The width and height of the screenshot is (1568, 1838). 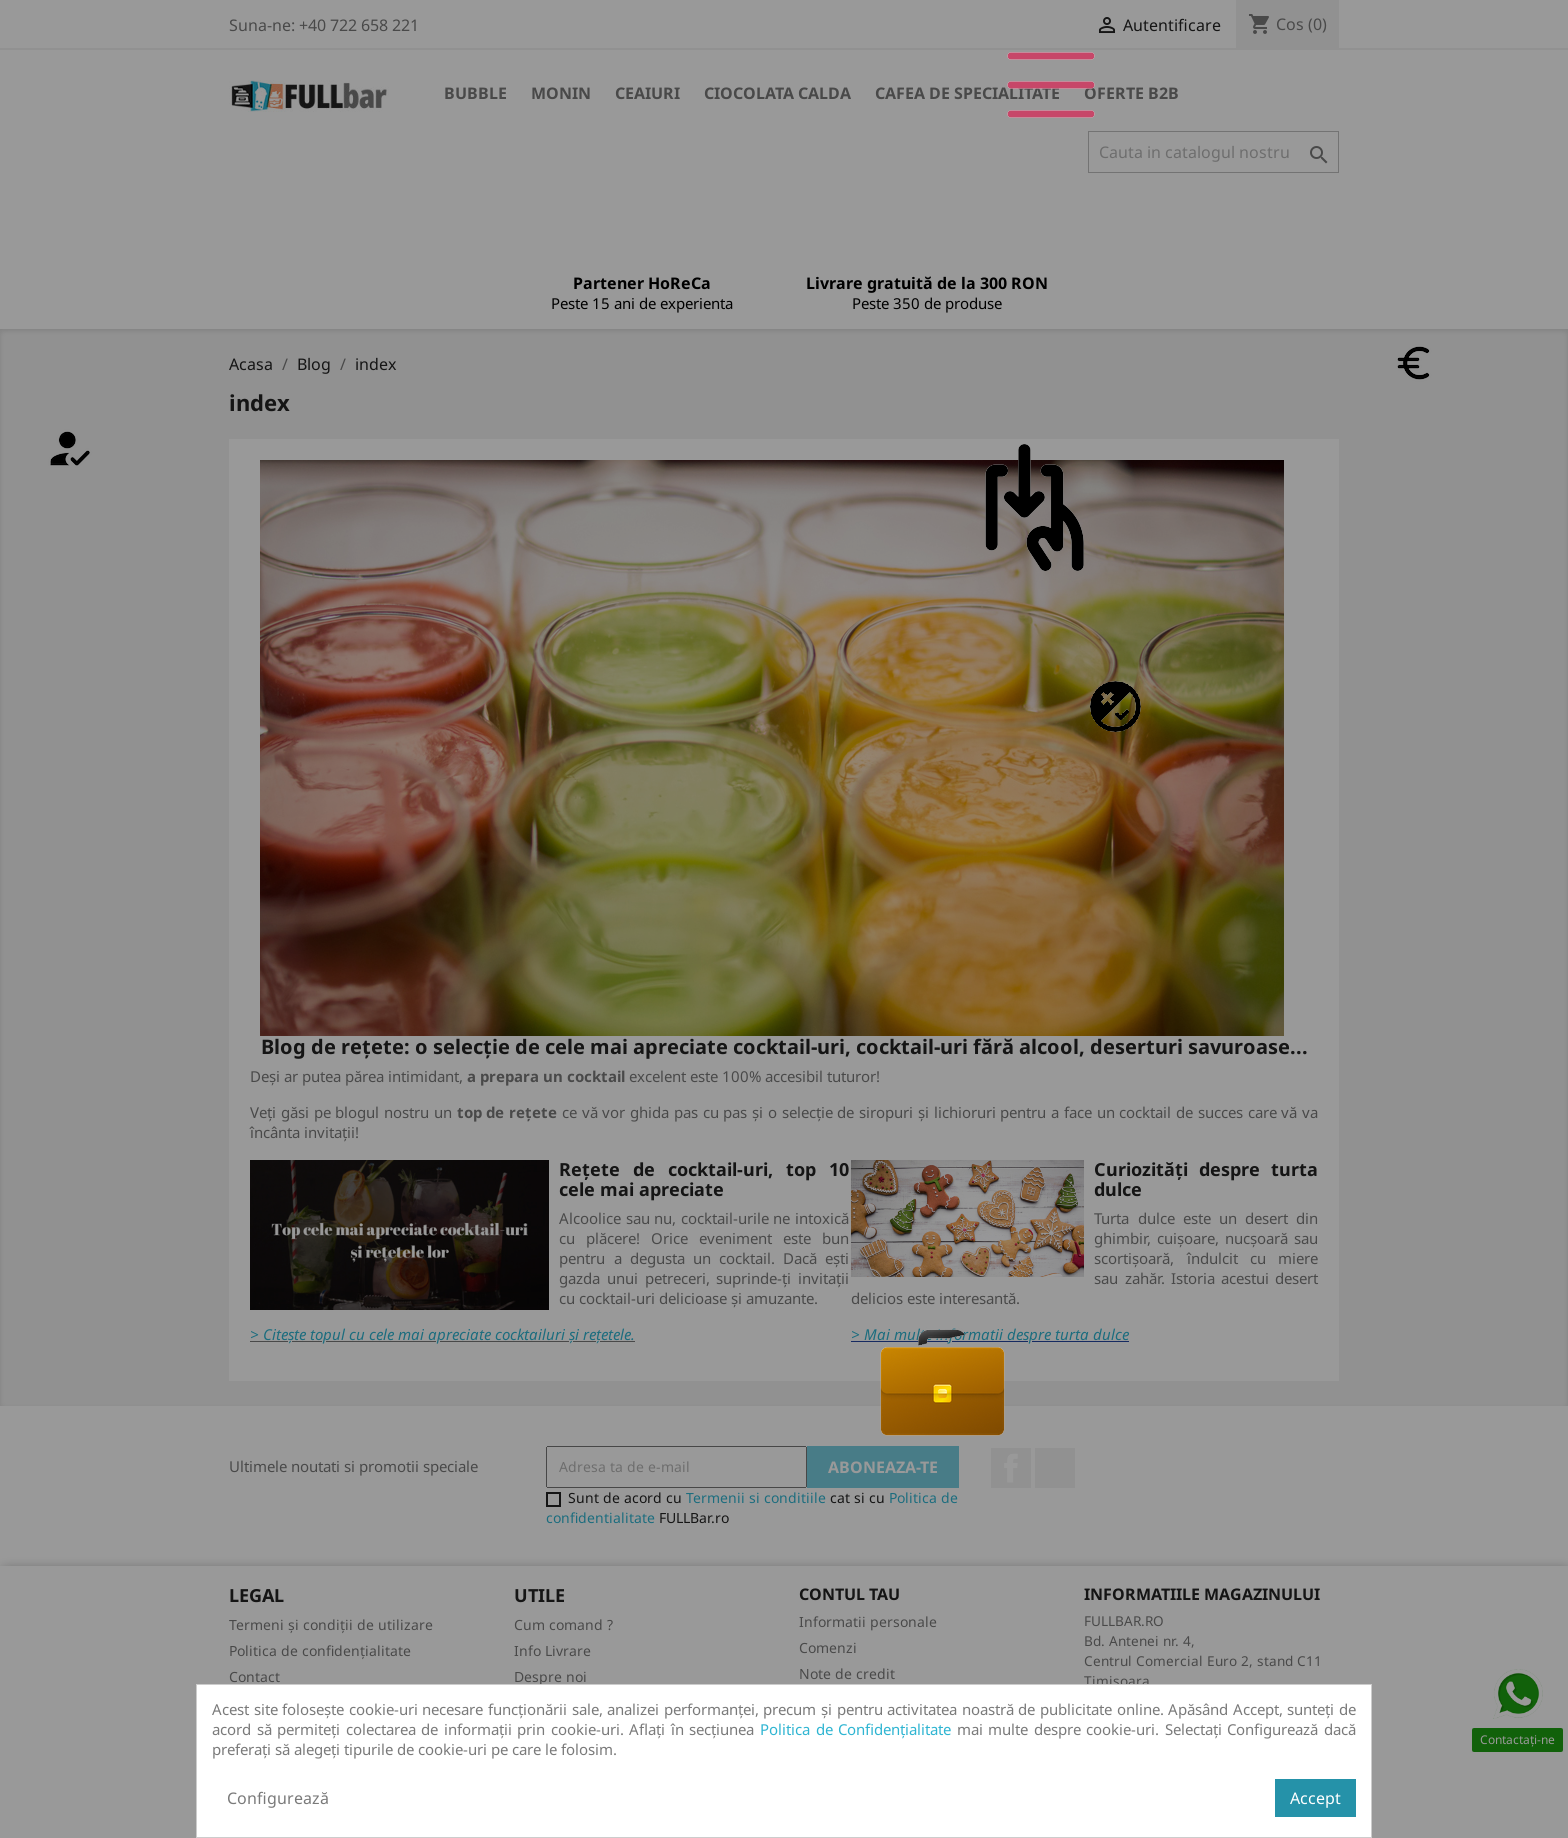 I want to click on access work or business files, so click(x=942, y=1382).